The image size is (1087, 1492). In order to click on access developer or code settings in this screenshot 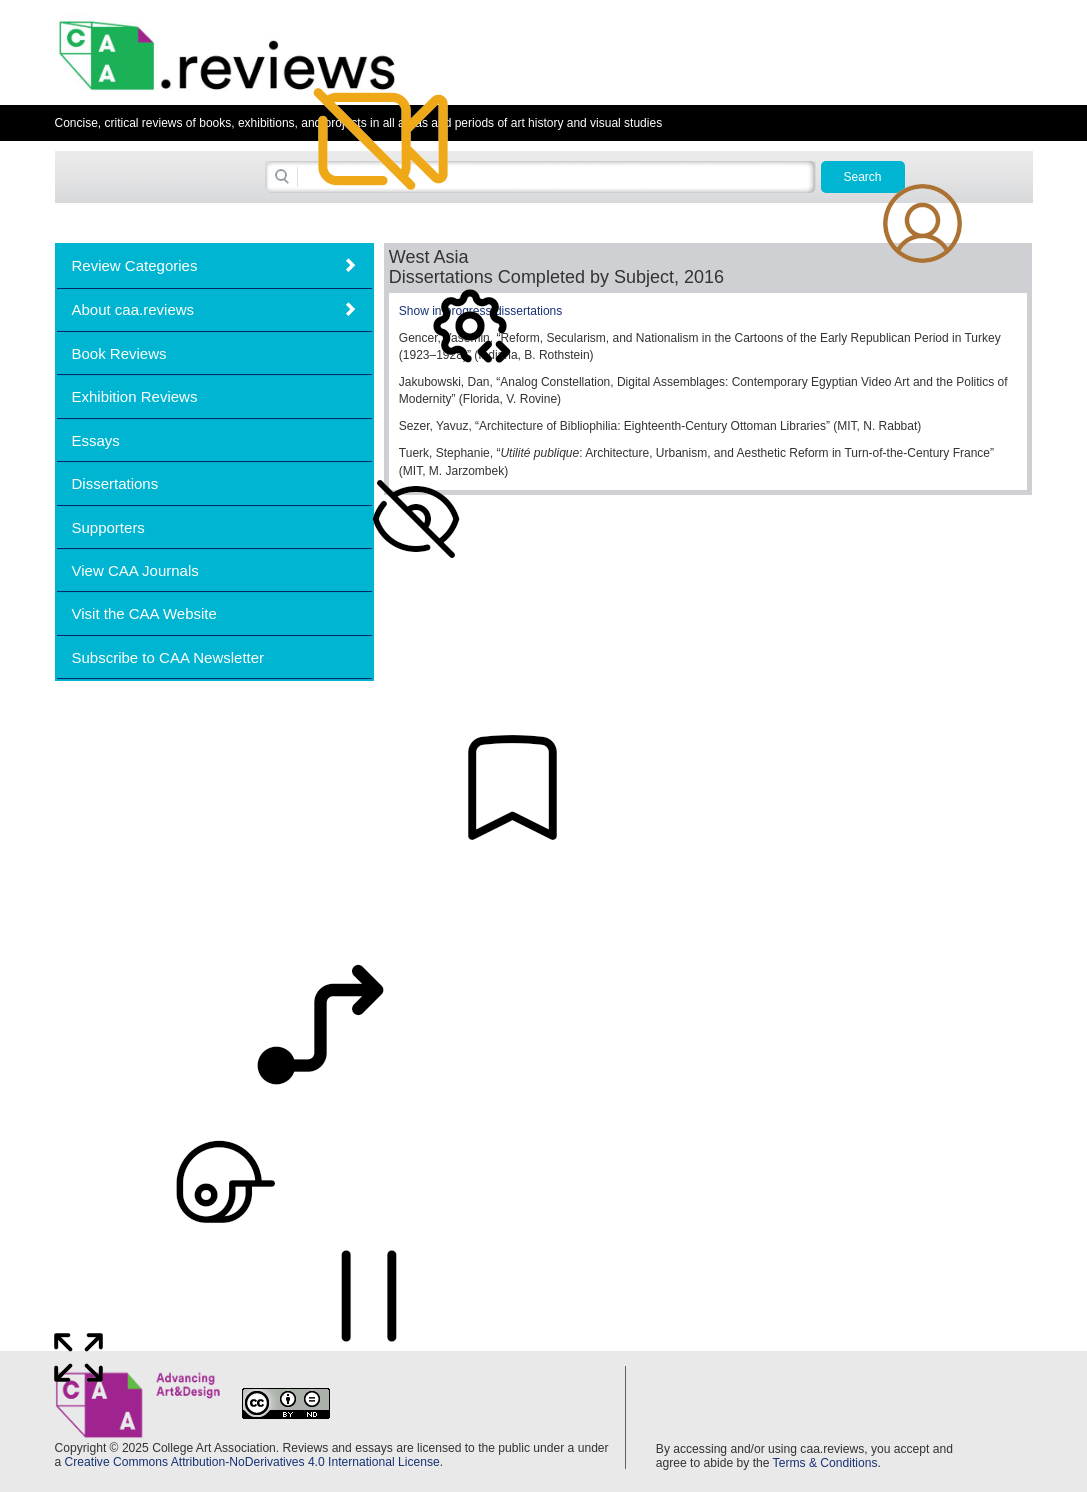, I will do `click(470, 326)`.